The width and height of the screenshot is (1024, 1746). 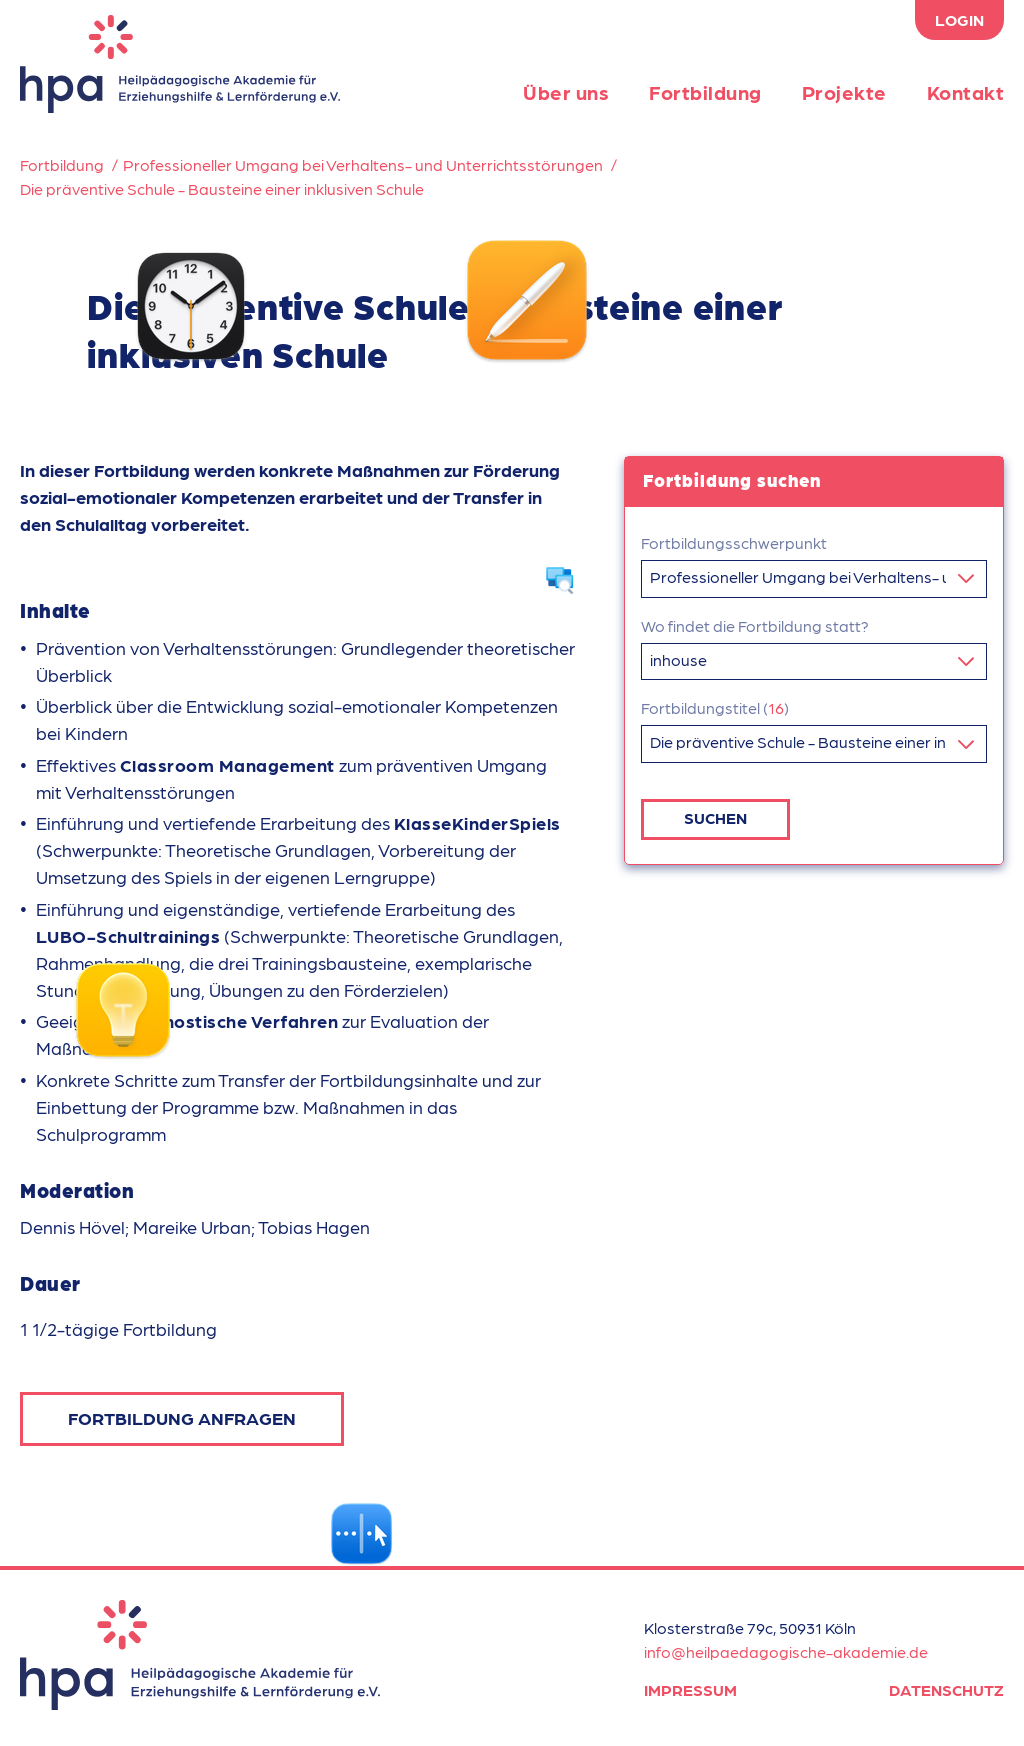 What do you see at coordinates (361, 1533) in the screenshot?
I see `access universal control settings for multi-device cursor sharing` at bounding box center [361, 1533].